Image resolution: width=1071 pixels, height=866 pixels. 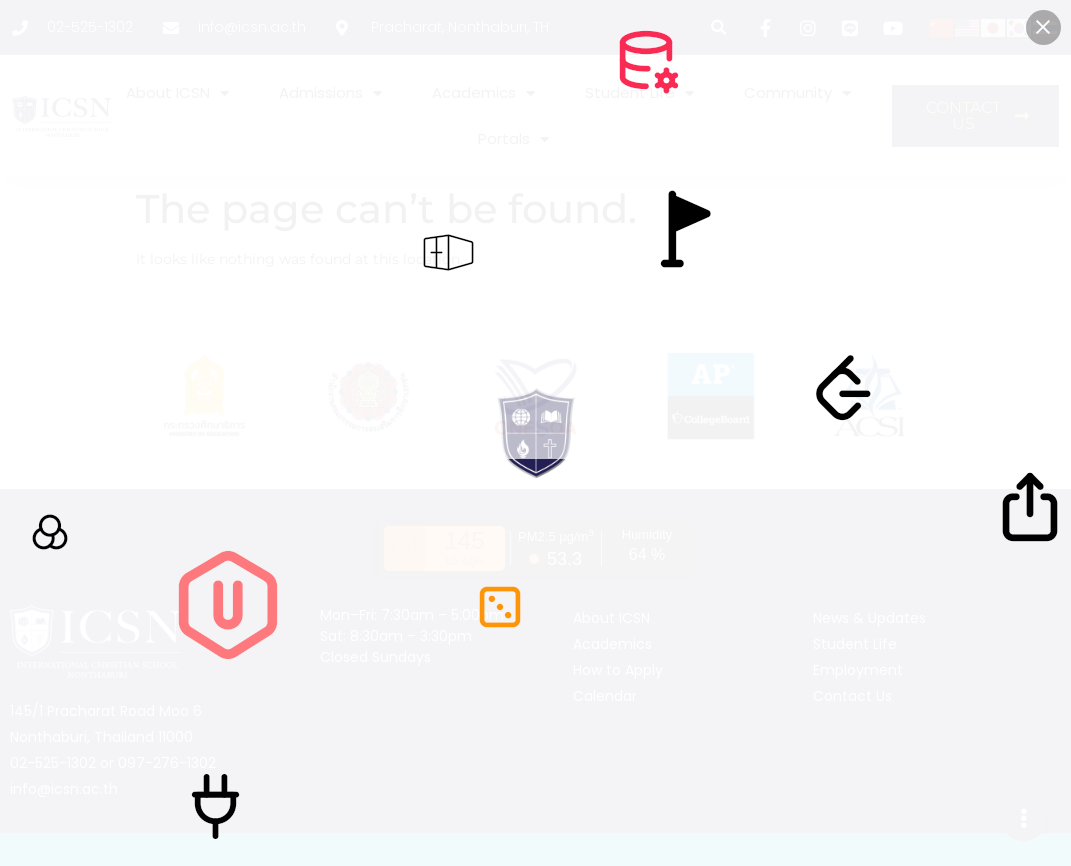 What do you see at coordinates (448, 252) in the screenshot?
I see `view shipping or freight details` at bounding box center [448, 252].